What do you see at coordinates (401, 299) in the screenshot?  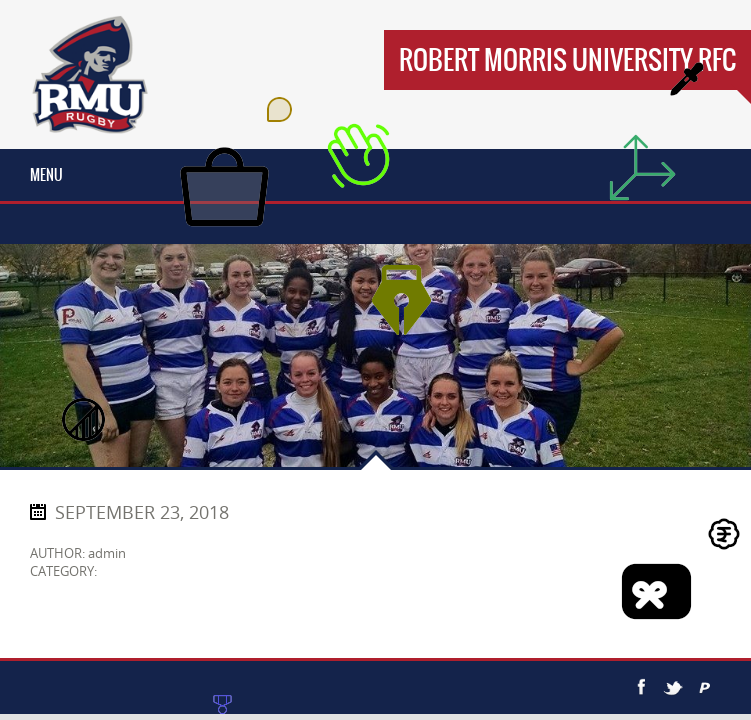 I see `access drawing or illustration tools` at bounding box center [401, 299].